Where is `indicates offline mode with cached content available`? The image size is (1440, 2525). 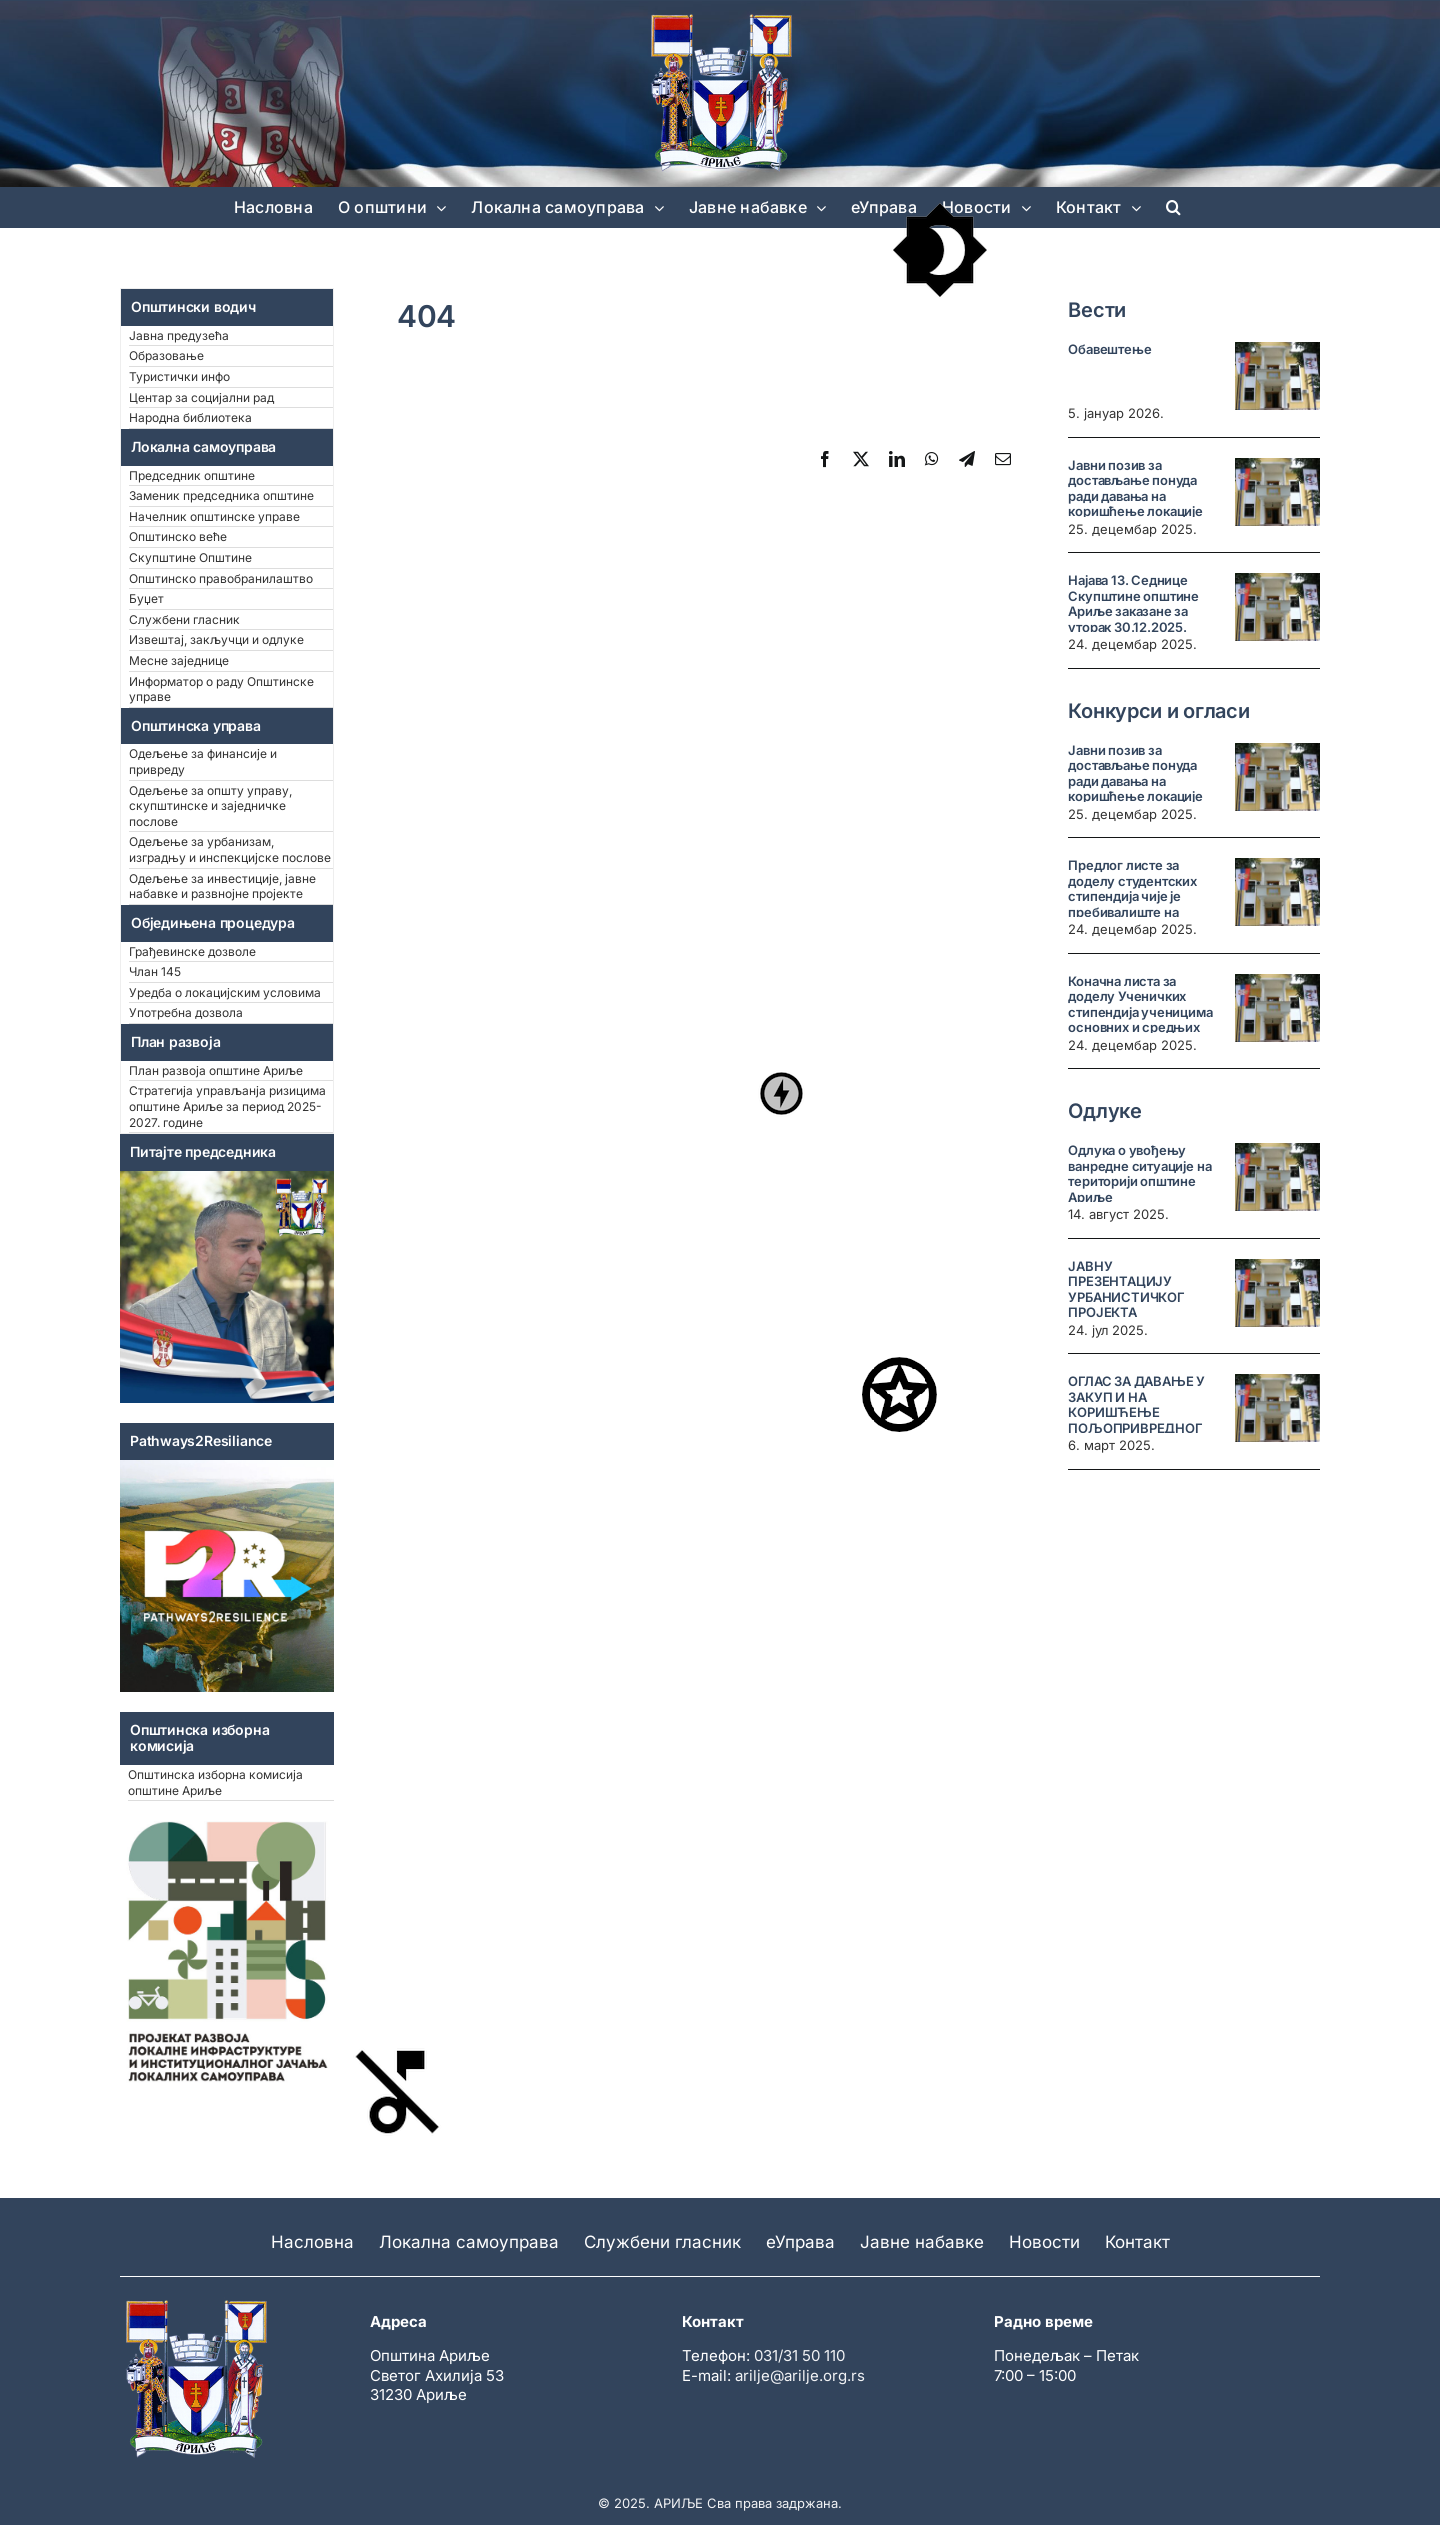
indicates offline mode with cached content available is located at coordinates (781, 1093).